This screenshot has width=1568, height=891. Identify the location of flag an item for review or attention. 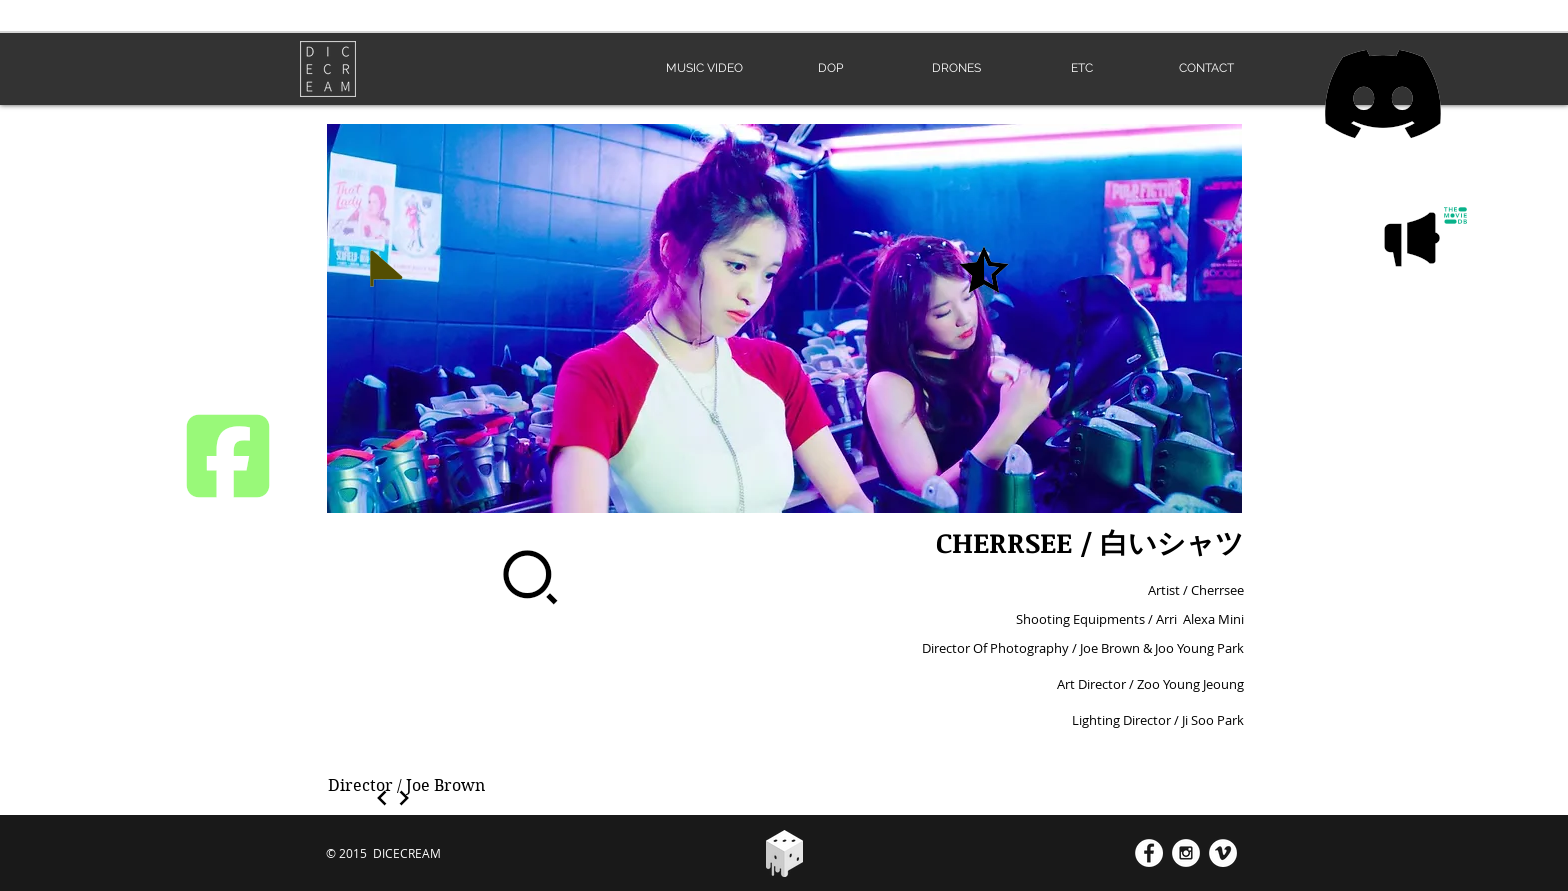
(384, 268).